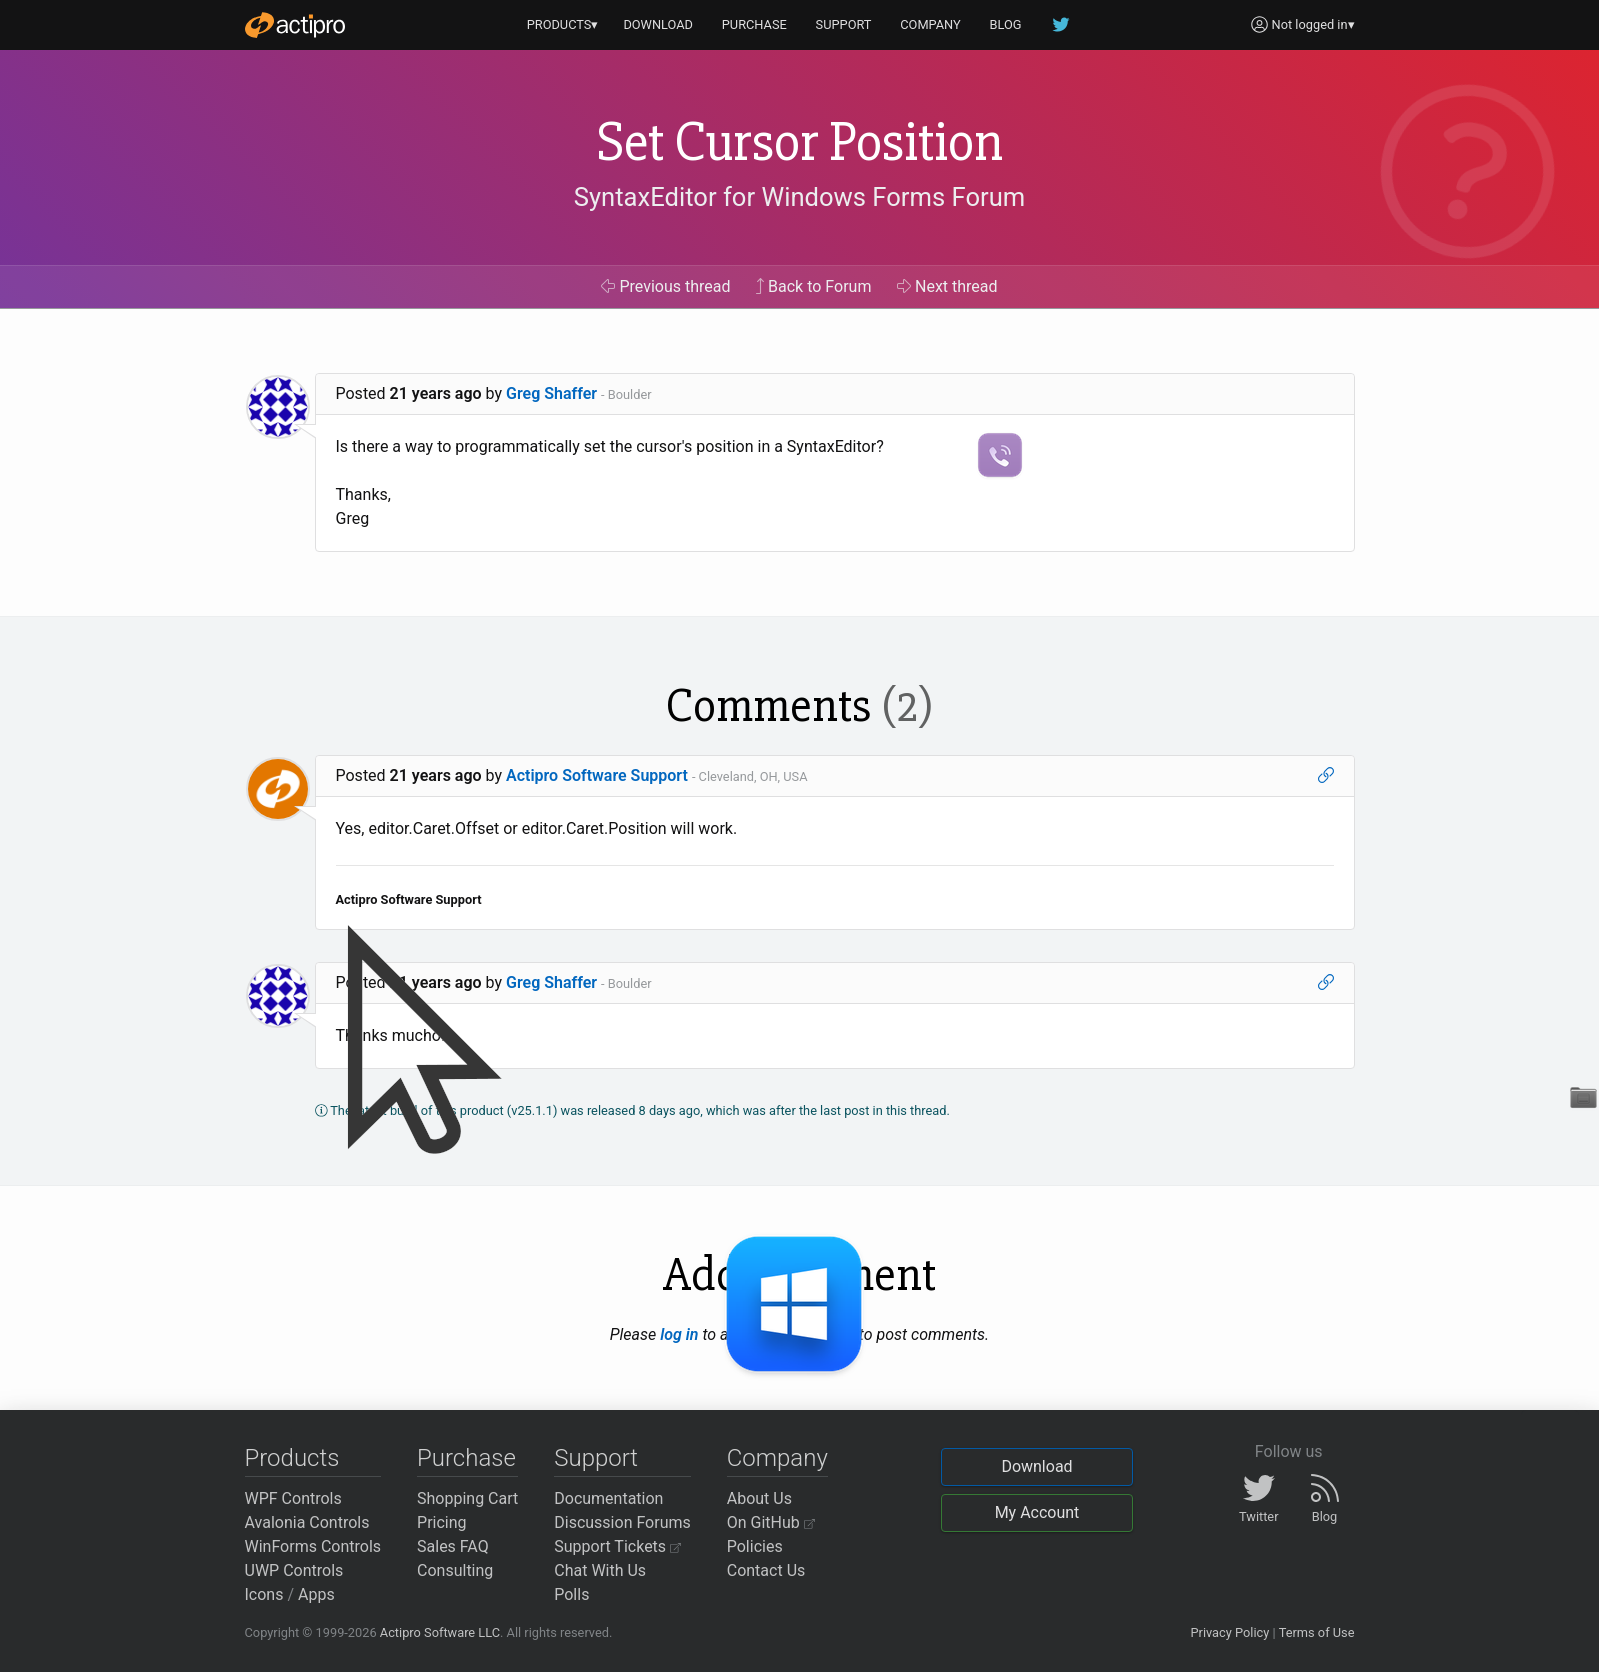  Describe the element at coordinates (427, 1040) in the screenshot. I see `cursor or pointer indicator` at that location.